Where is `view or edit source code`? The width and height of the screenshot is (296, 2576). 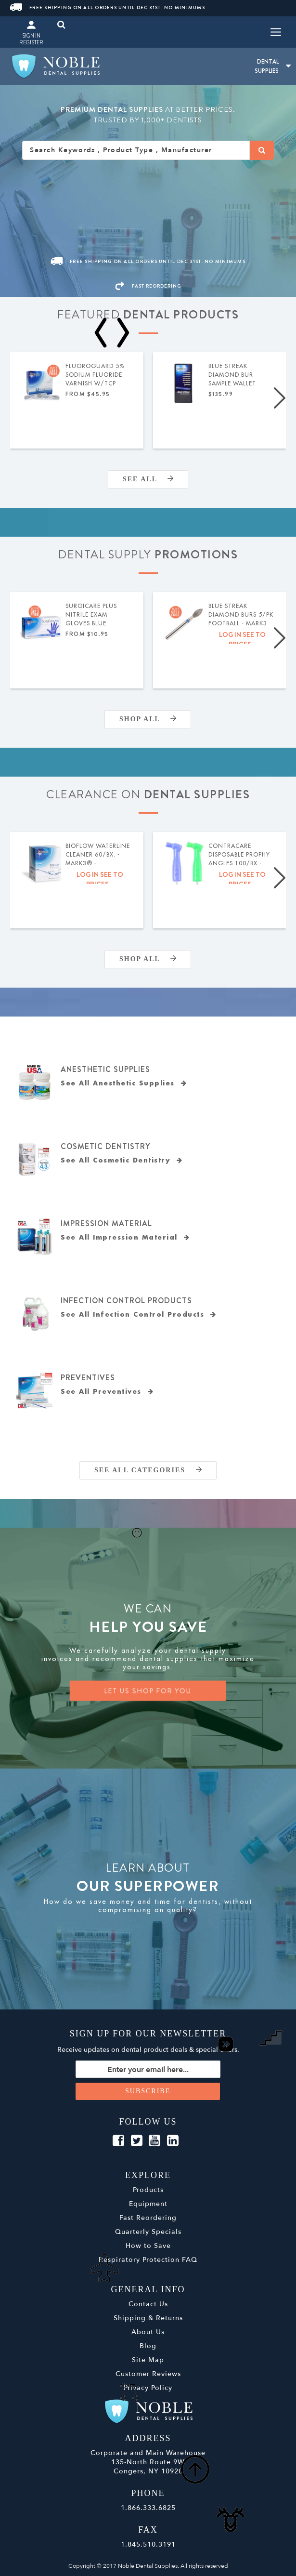 view or edit source code is located at coordinates (112, 332).